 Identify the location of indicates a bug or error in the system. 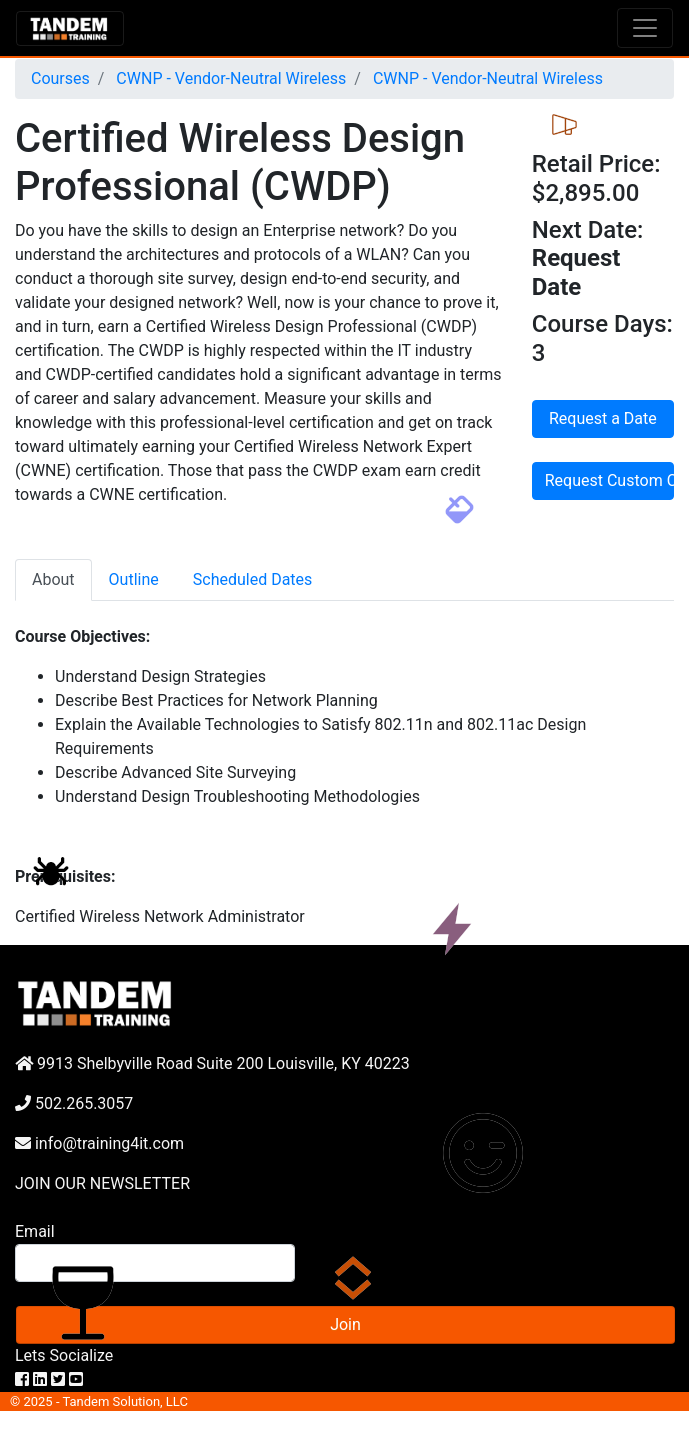
(51, 872).